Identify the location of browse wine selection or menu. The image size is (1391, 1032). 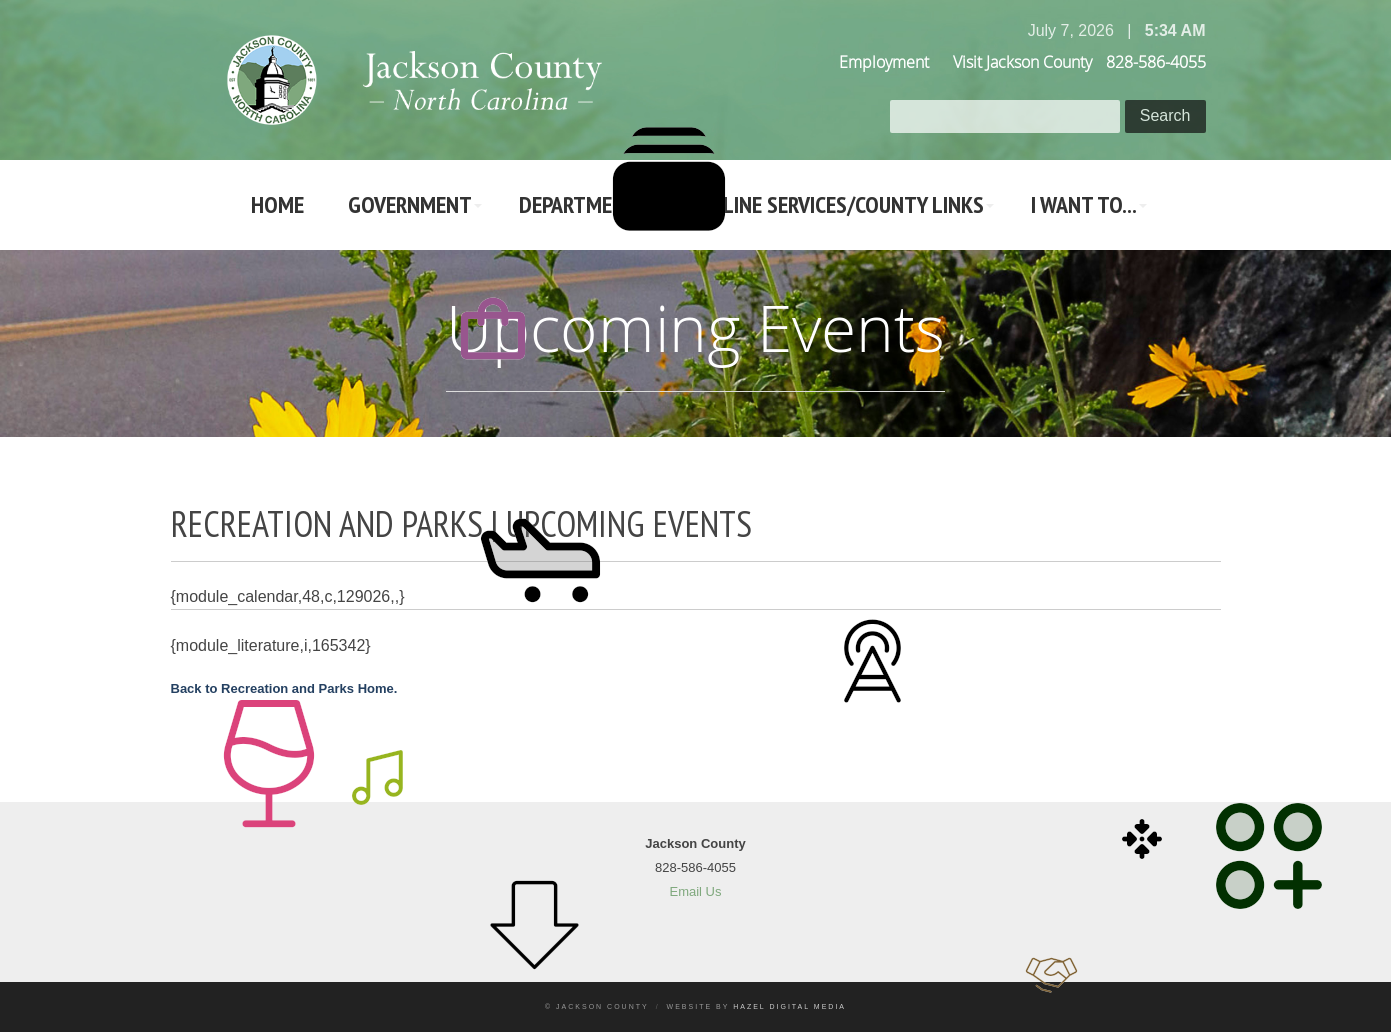
(269, 759).